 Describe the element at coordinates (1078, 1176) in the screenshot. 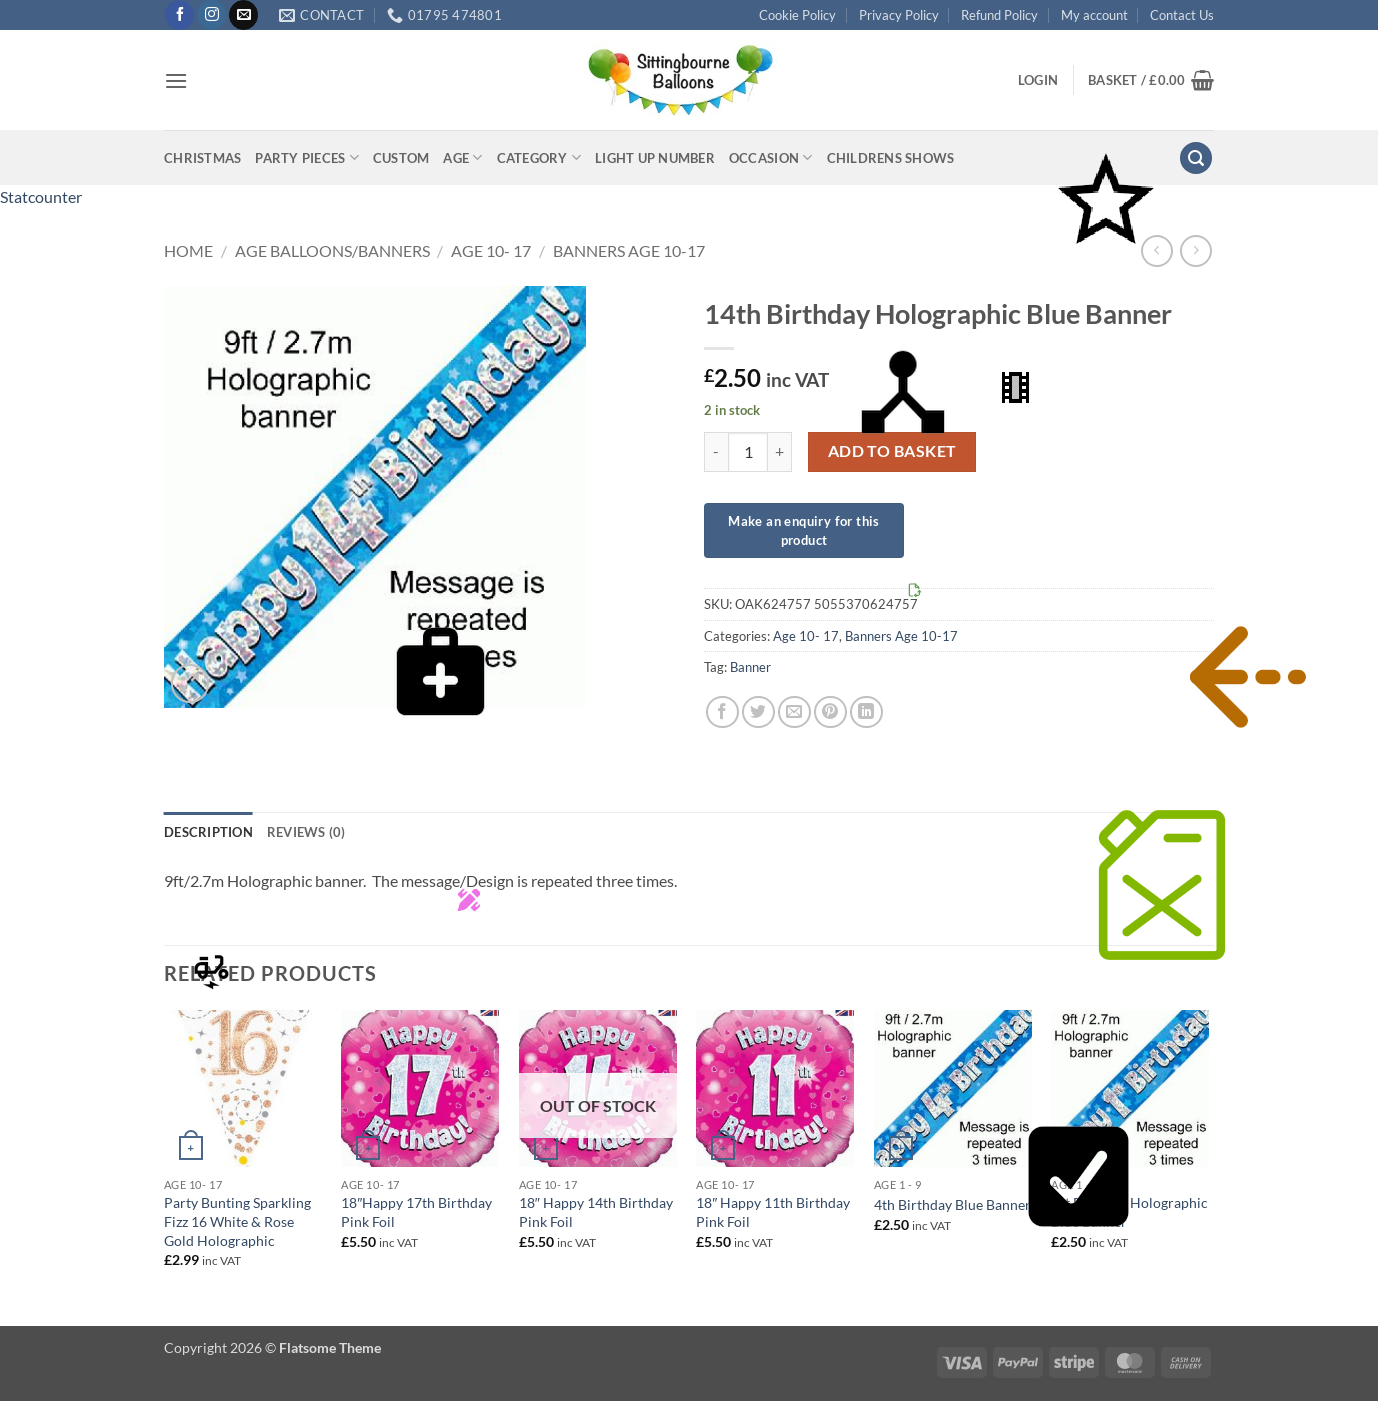

I see `mark task as complete` at that location.